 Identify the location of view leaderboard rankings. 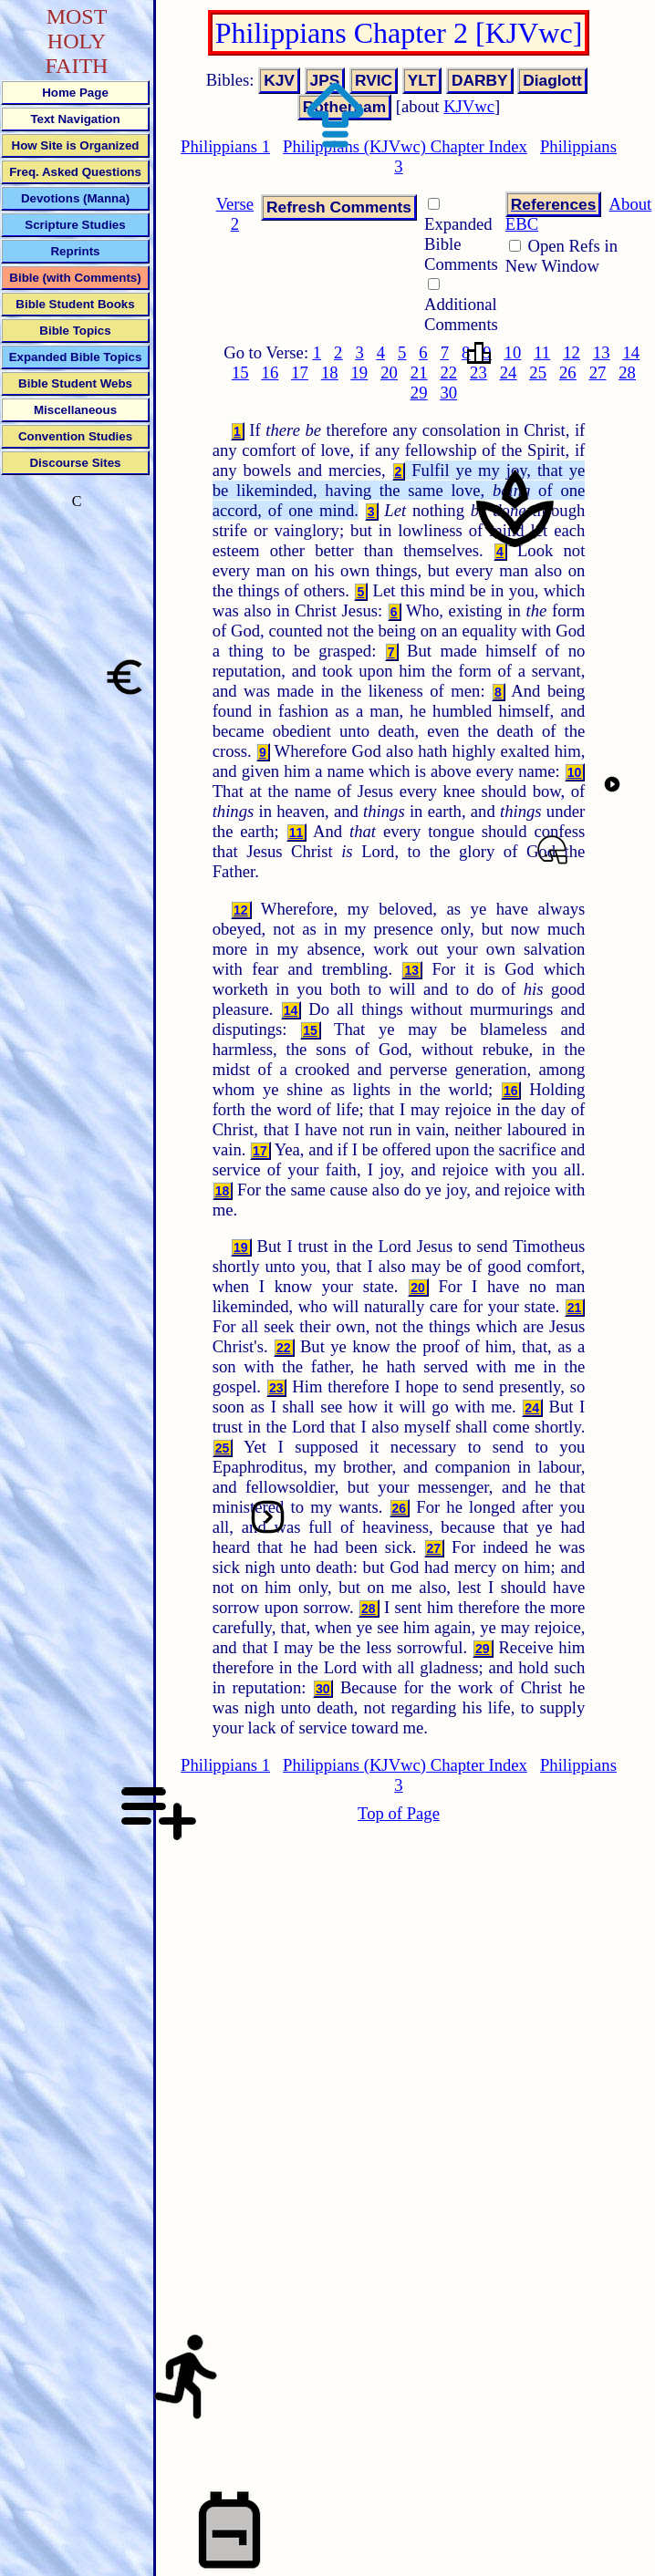
(479, 353).